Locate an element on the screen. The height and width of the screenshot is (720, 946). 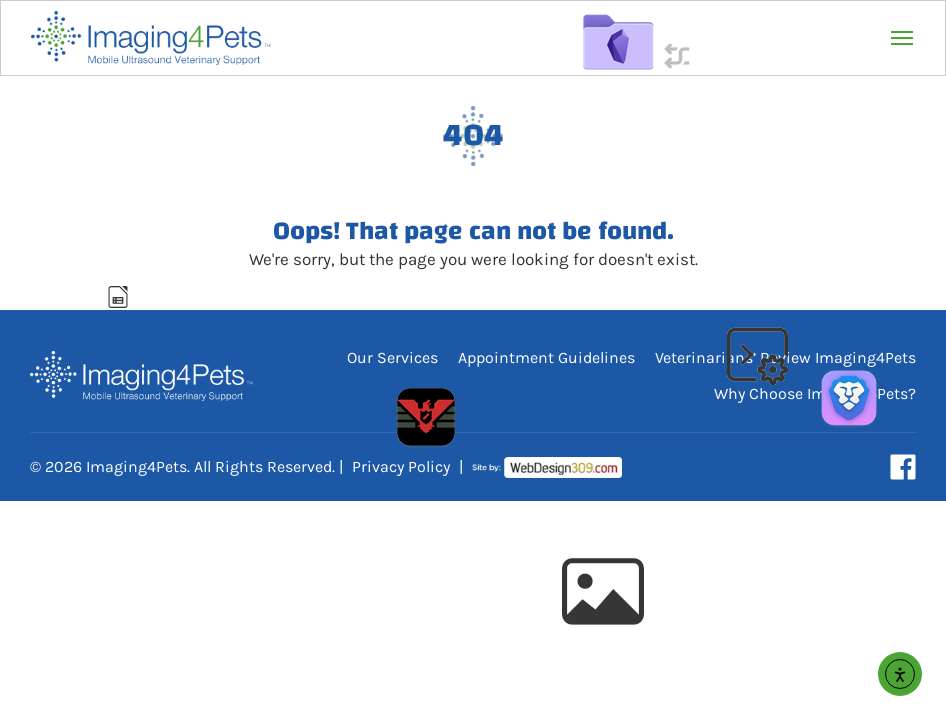
launch papers, please game is located at coordinates (426, 417).